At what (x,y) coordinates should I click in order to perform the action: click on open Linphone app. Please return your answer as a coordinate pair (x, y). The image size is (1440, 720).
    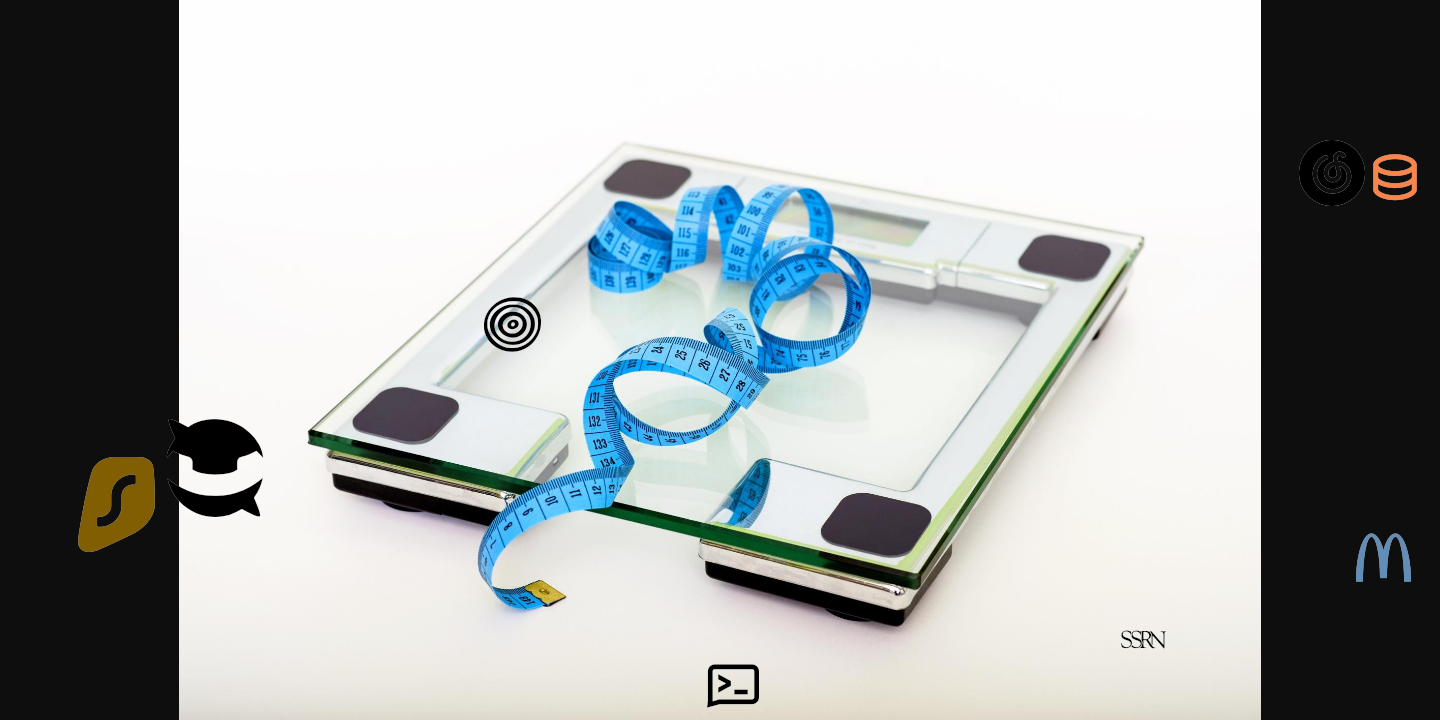
    Looking at the image, I should click on (215, 468).